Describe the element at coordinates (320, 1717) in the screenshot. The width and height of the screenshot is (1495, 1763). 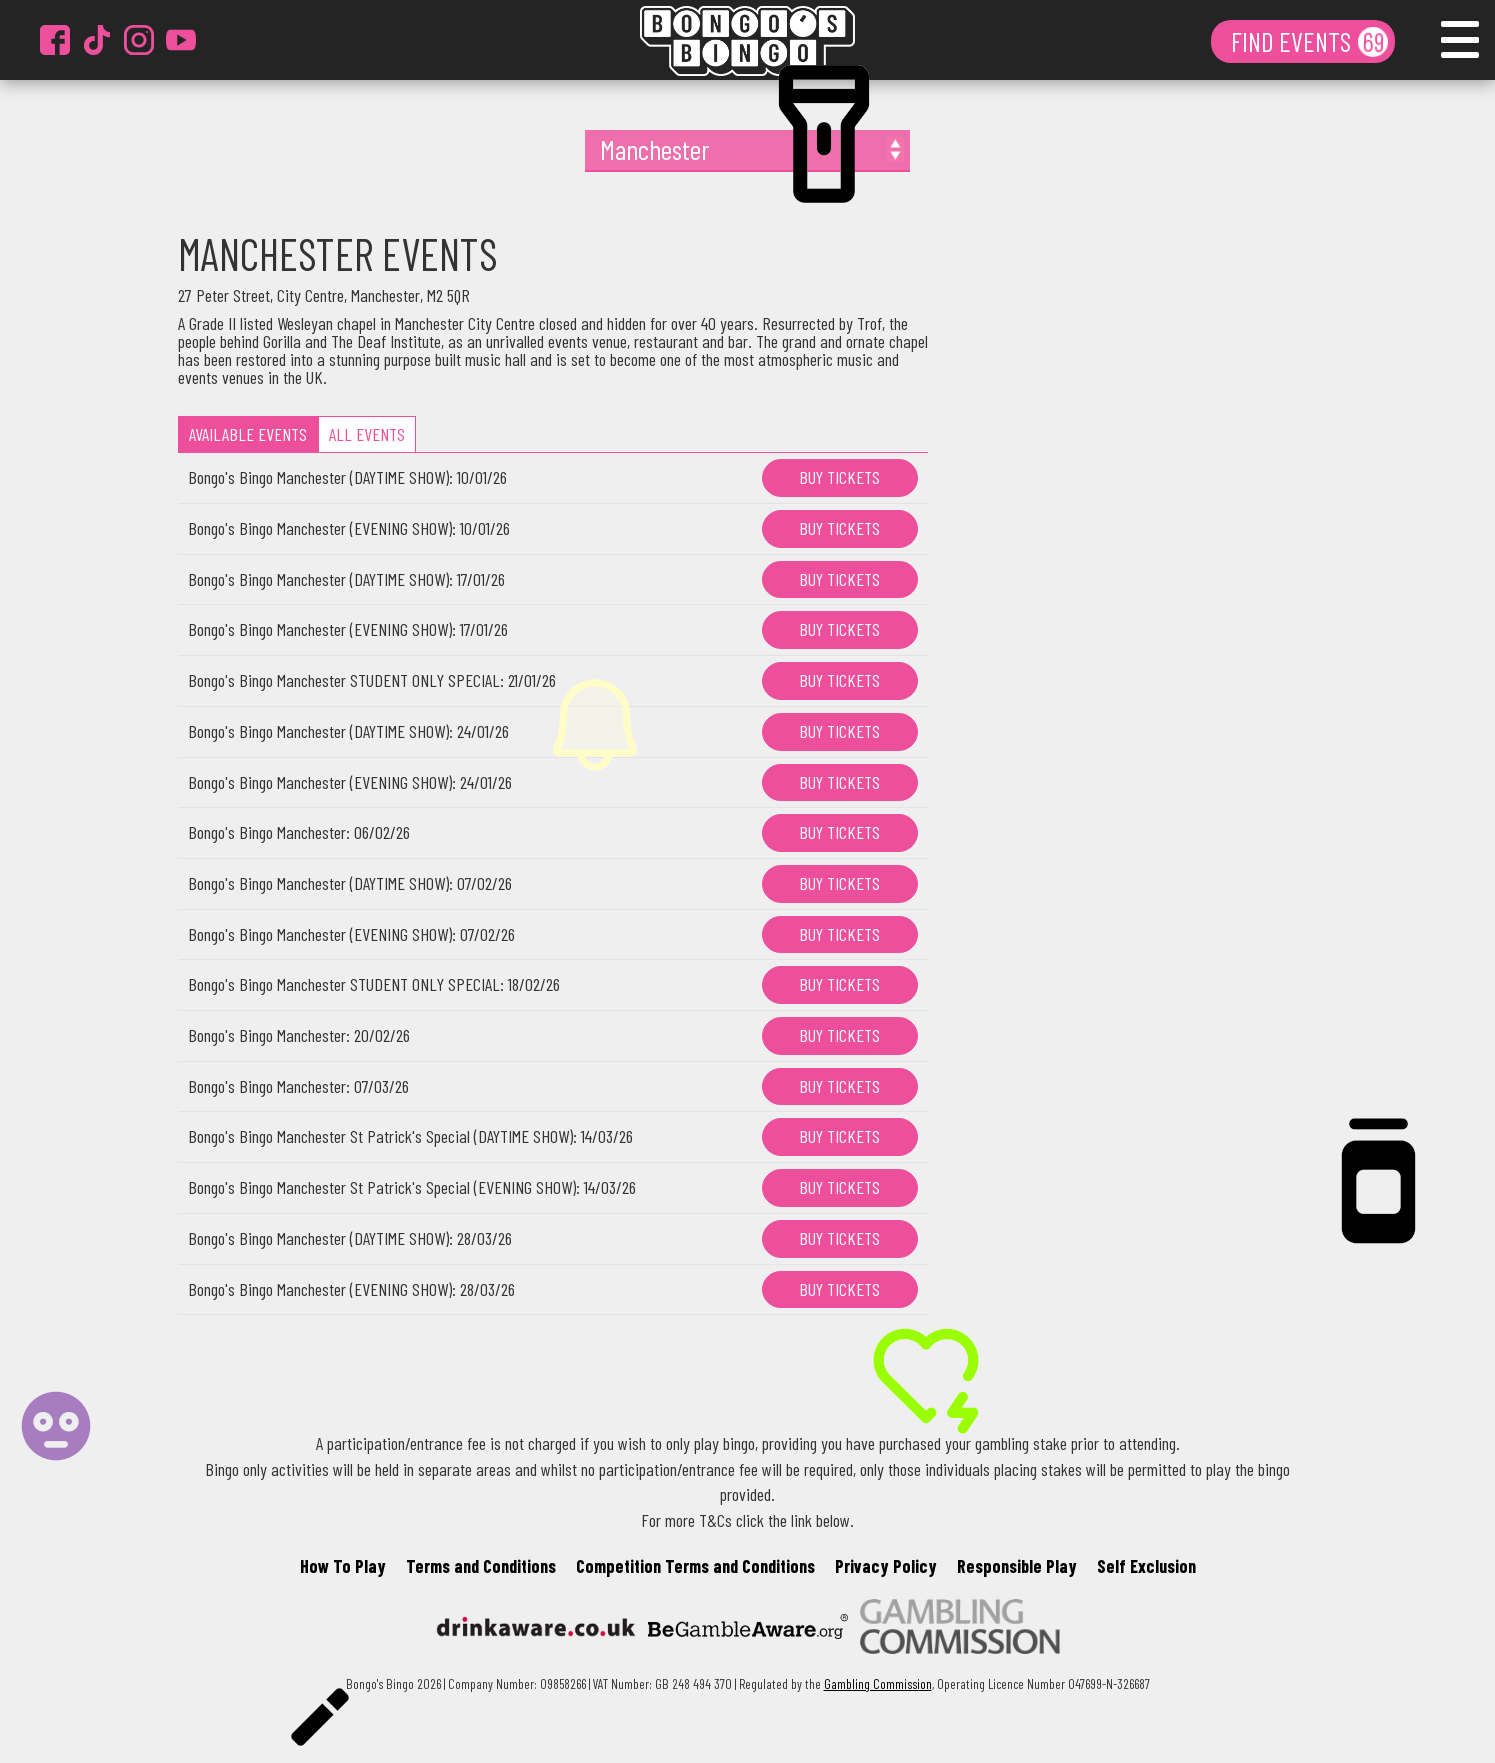
I see `apply automatic enhancements or effects` at that location.